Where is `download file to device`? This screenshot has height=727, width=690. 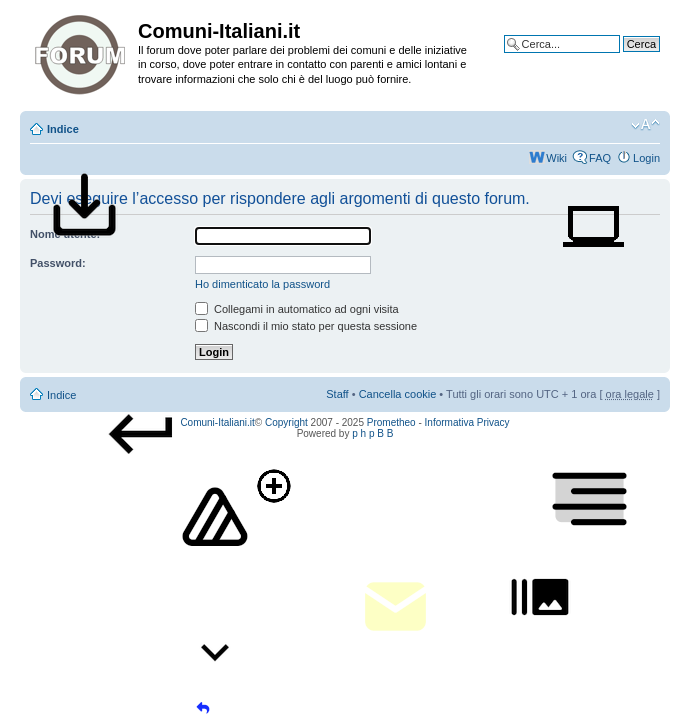 download file to device is located at coordinates (84, 204).